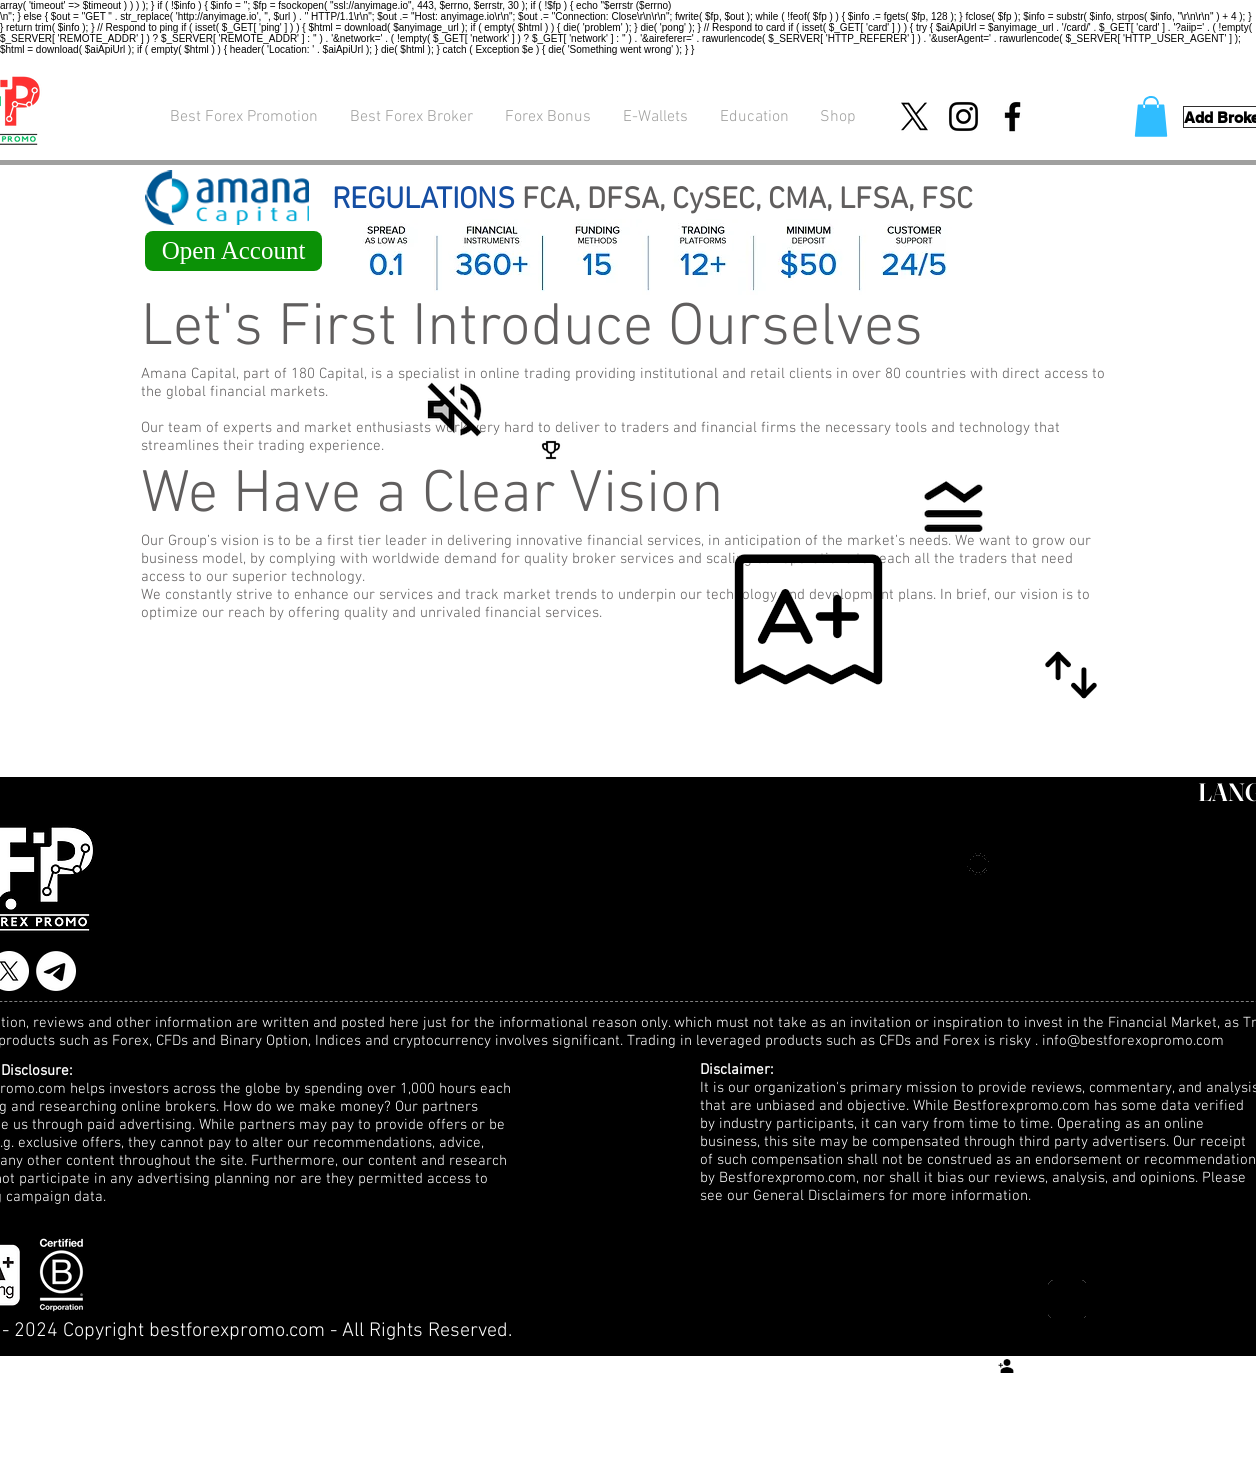 This screenshot has height=1466, width=1256. Describe the element at coordinates (978, 864) in the screenshot. I see `switch between front and rear camera` at that location.